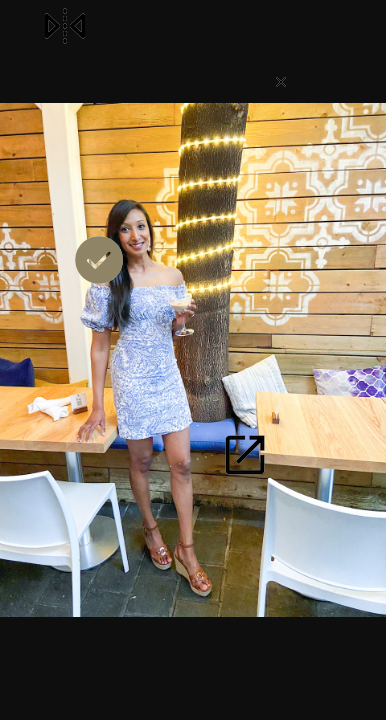 The width and height of the screenshot is (386, 720). I want to click on close or dismiss a dialog, so click(281, 82).